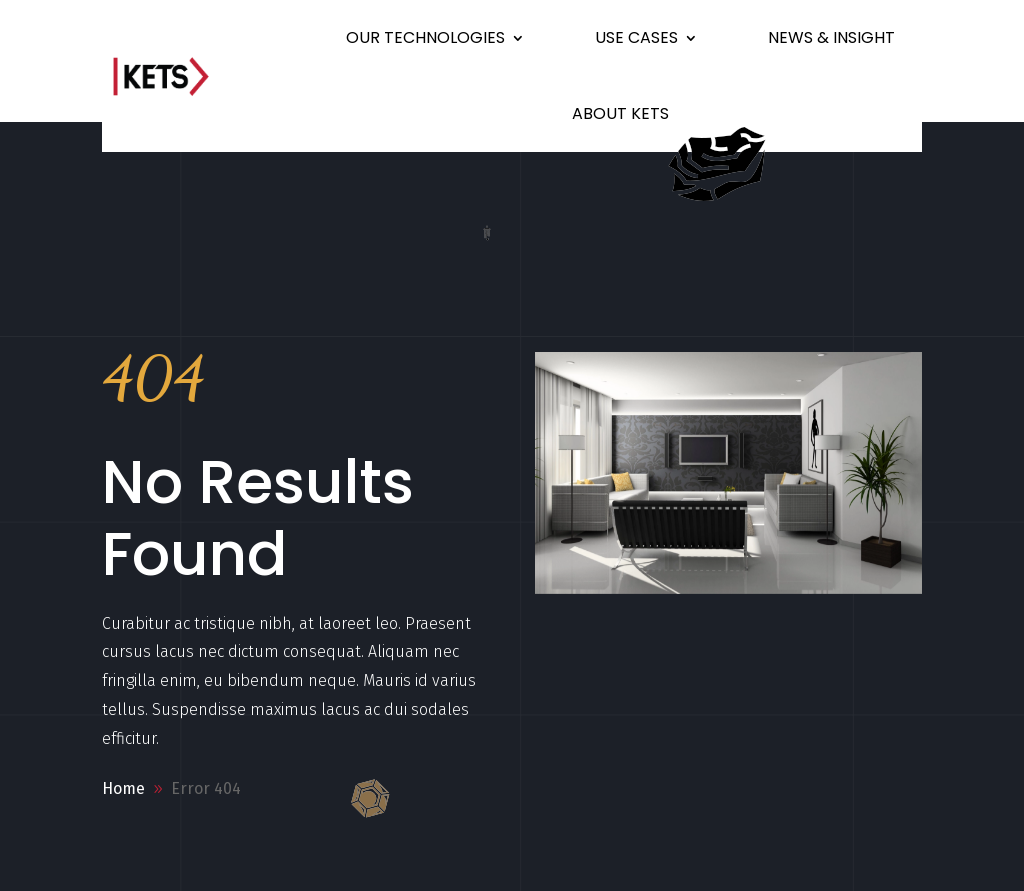 This screenshot has width=1024, height=891. What do you see at coordinates (717, 164) in the screenshot?
I see `indicates seafood or shellfish category` at bounding box center [717, 164].